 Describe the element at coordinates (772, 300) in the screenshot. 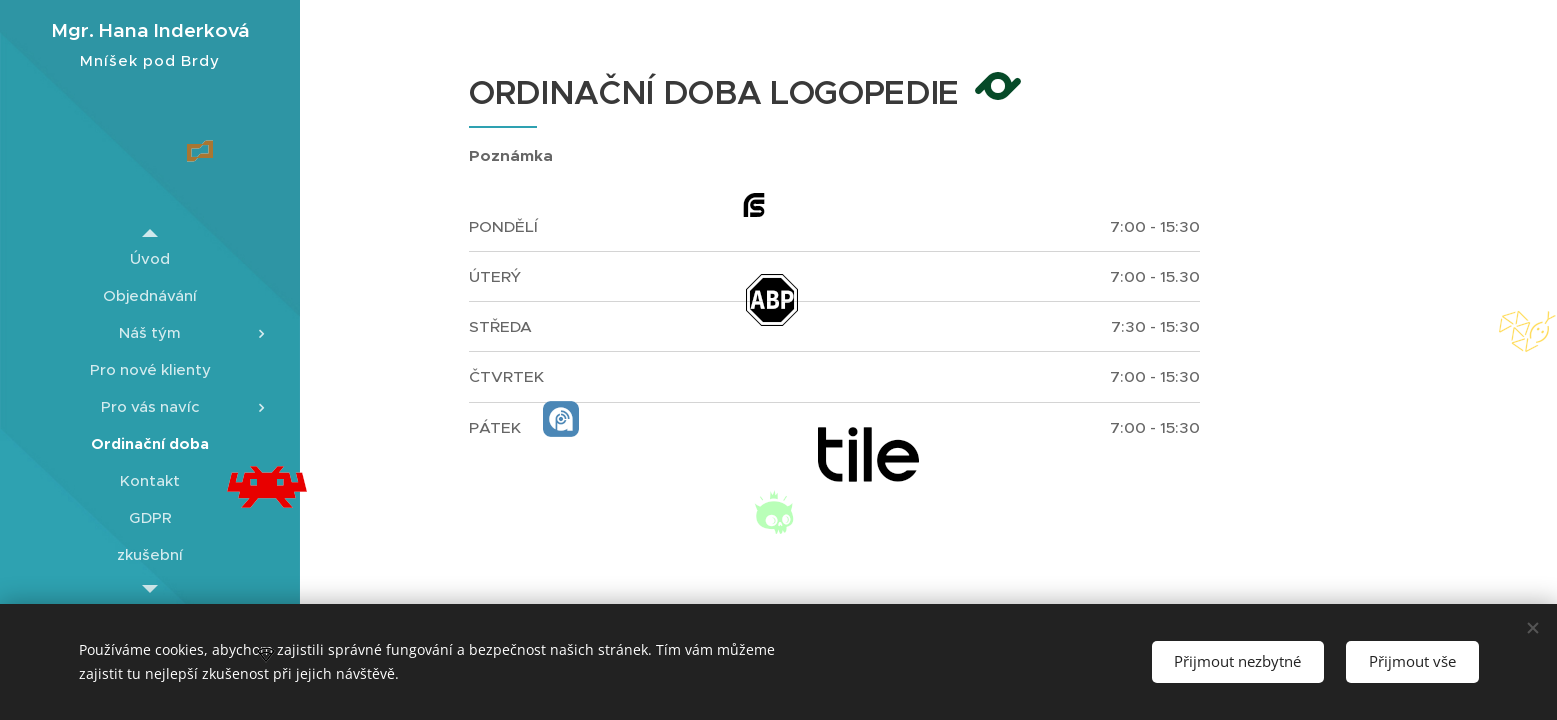

I see `adblock plus browser extension logo` at that location.